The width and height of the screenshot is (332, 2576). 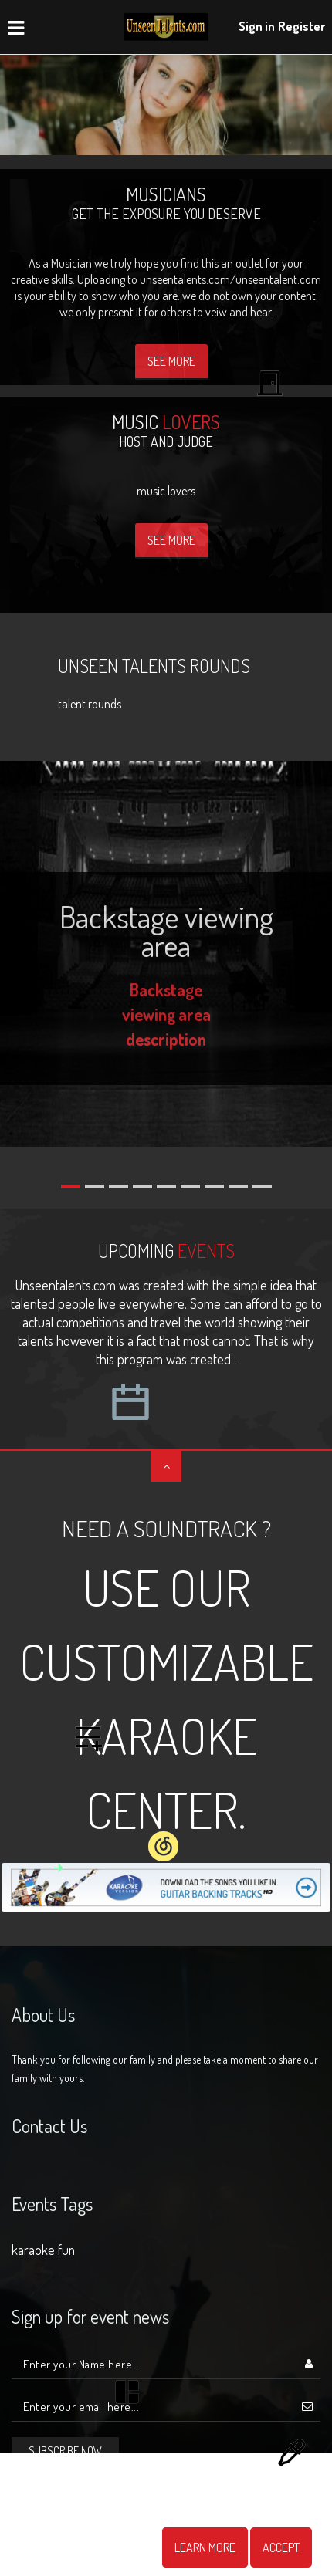 What do you see at coordinates (269, 383) in the screenshot?
I see `exit or log out of the application` at bounding box center [269, 383].